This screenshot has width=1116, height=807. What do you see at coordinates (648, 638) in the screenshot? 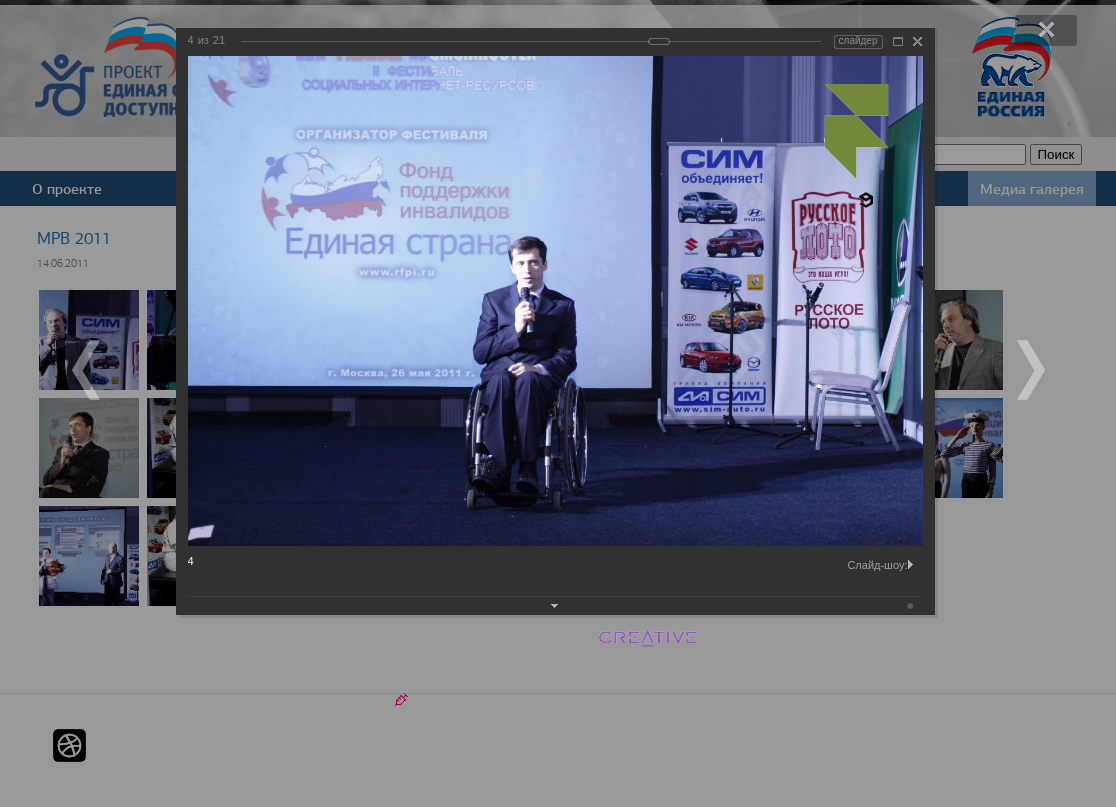
I see `creative technology company logo` at bounding box center [648, 638].